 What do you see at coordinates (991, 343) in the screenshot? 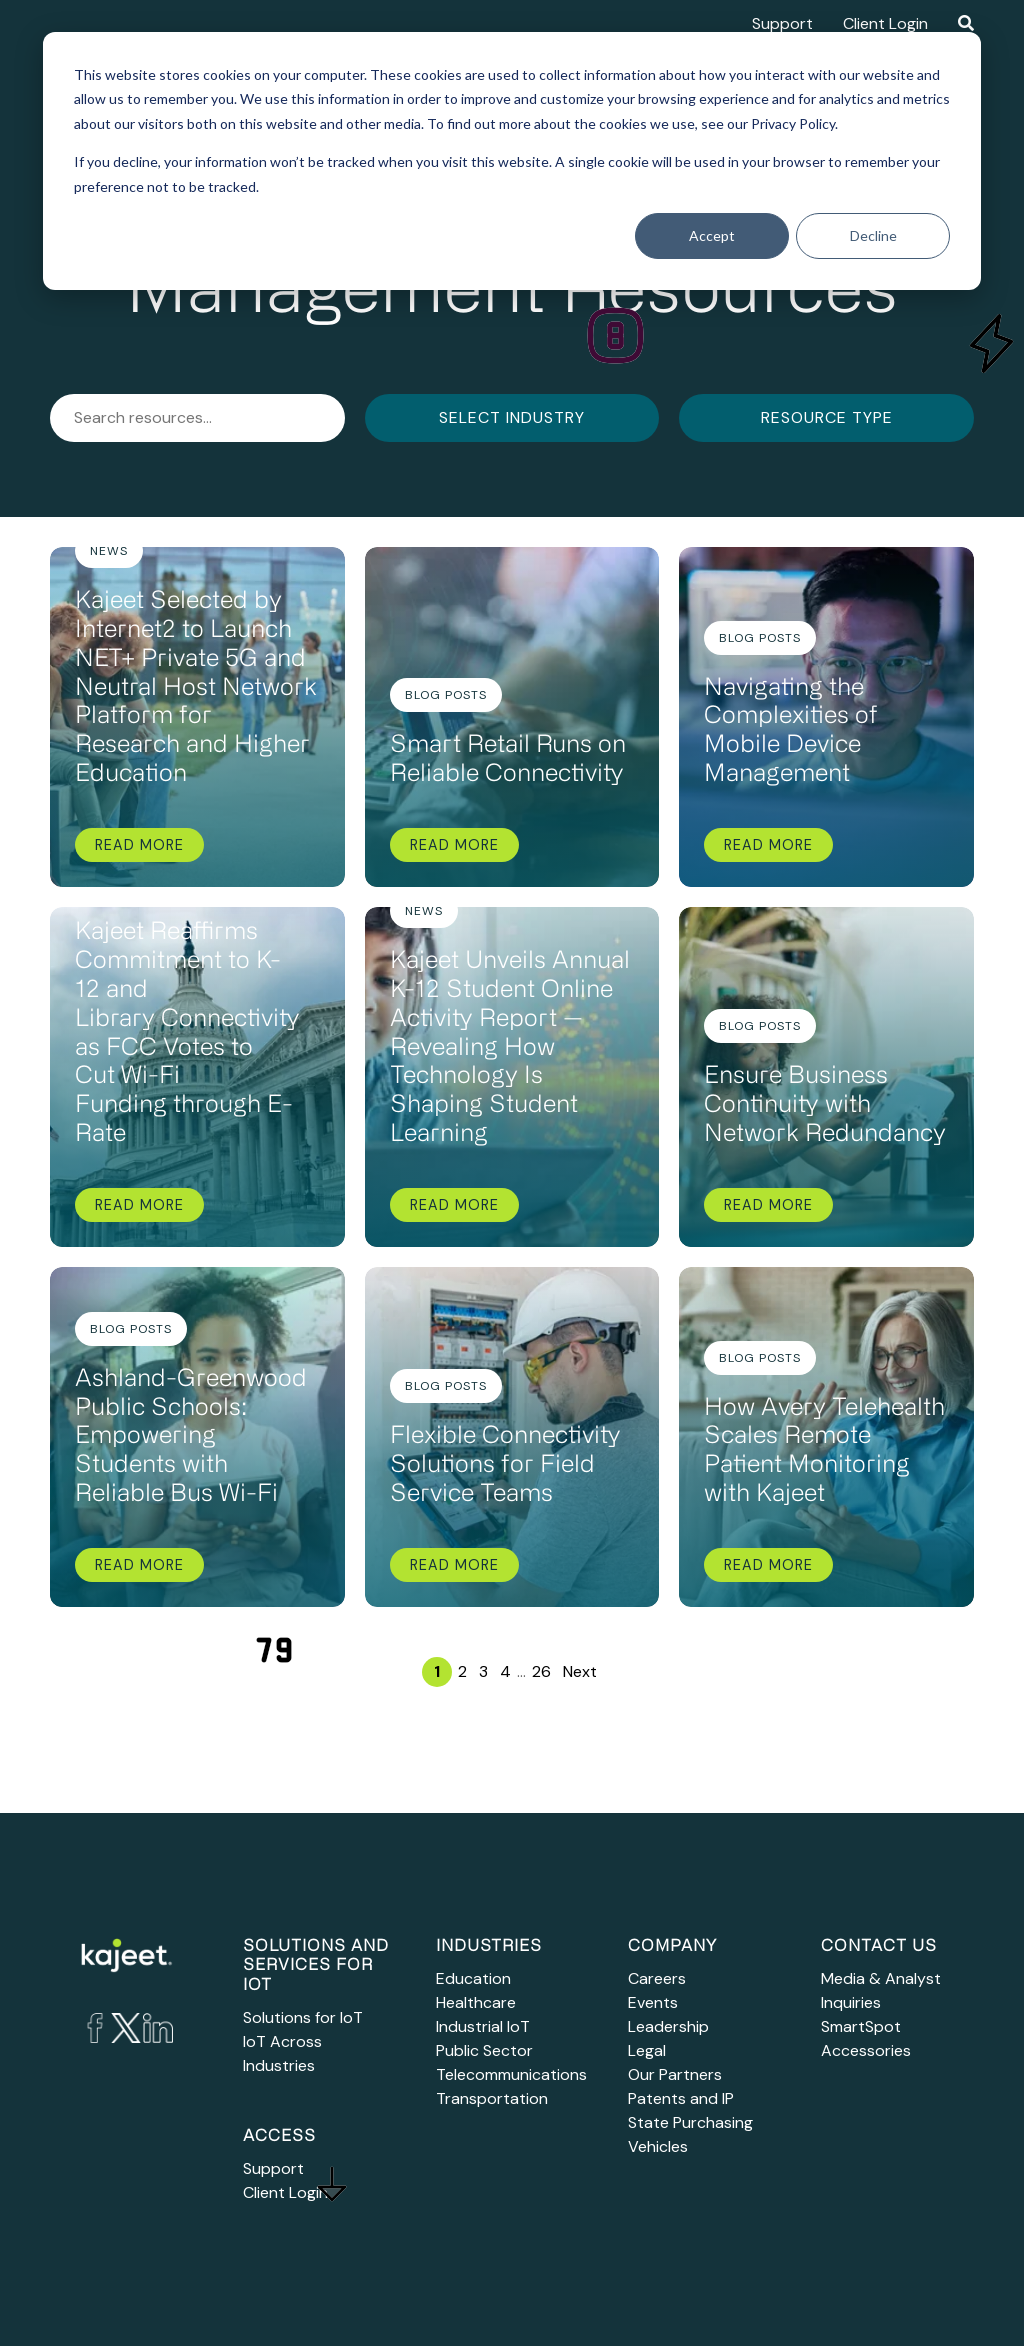
I see `indicates fast or instant action` at bounding box center [991, 343].